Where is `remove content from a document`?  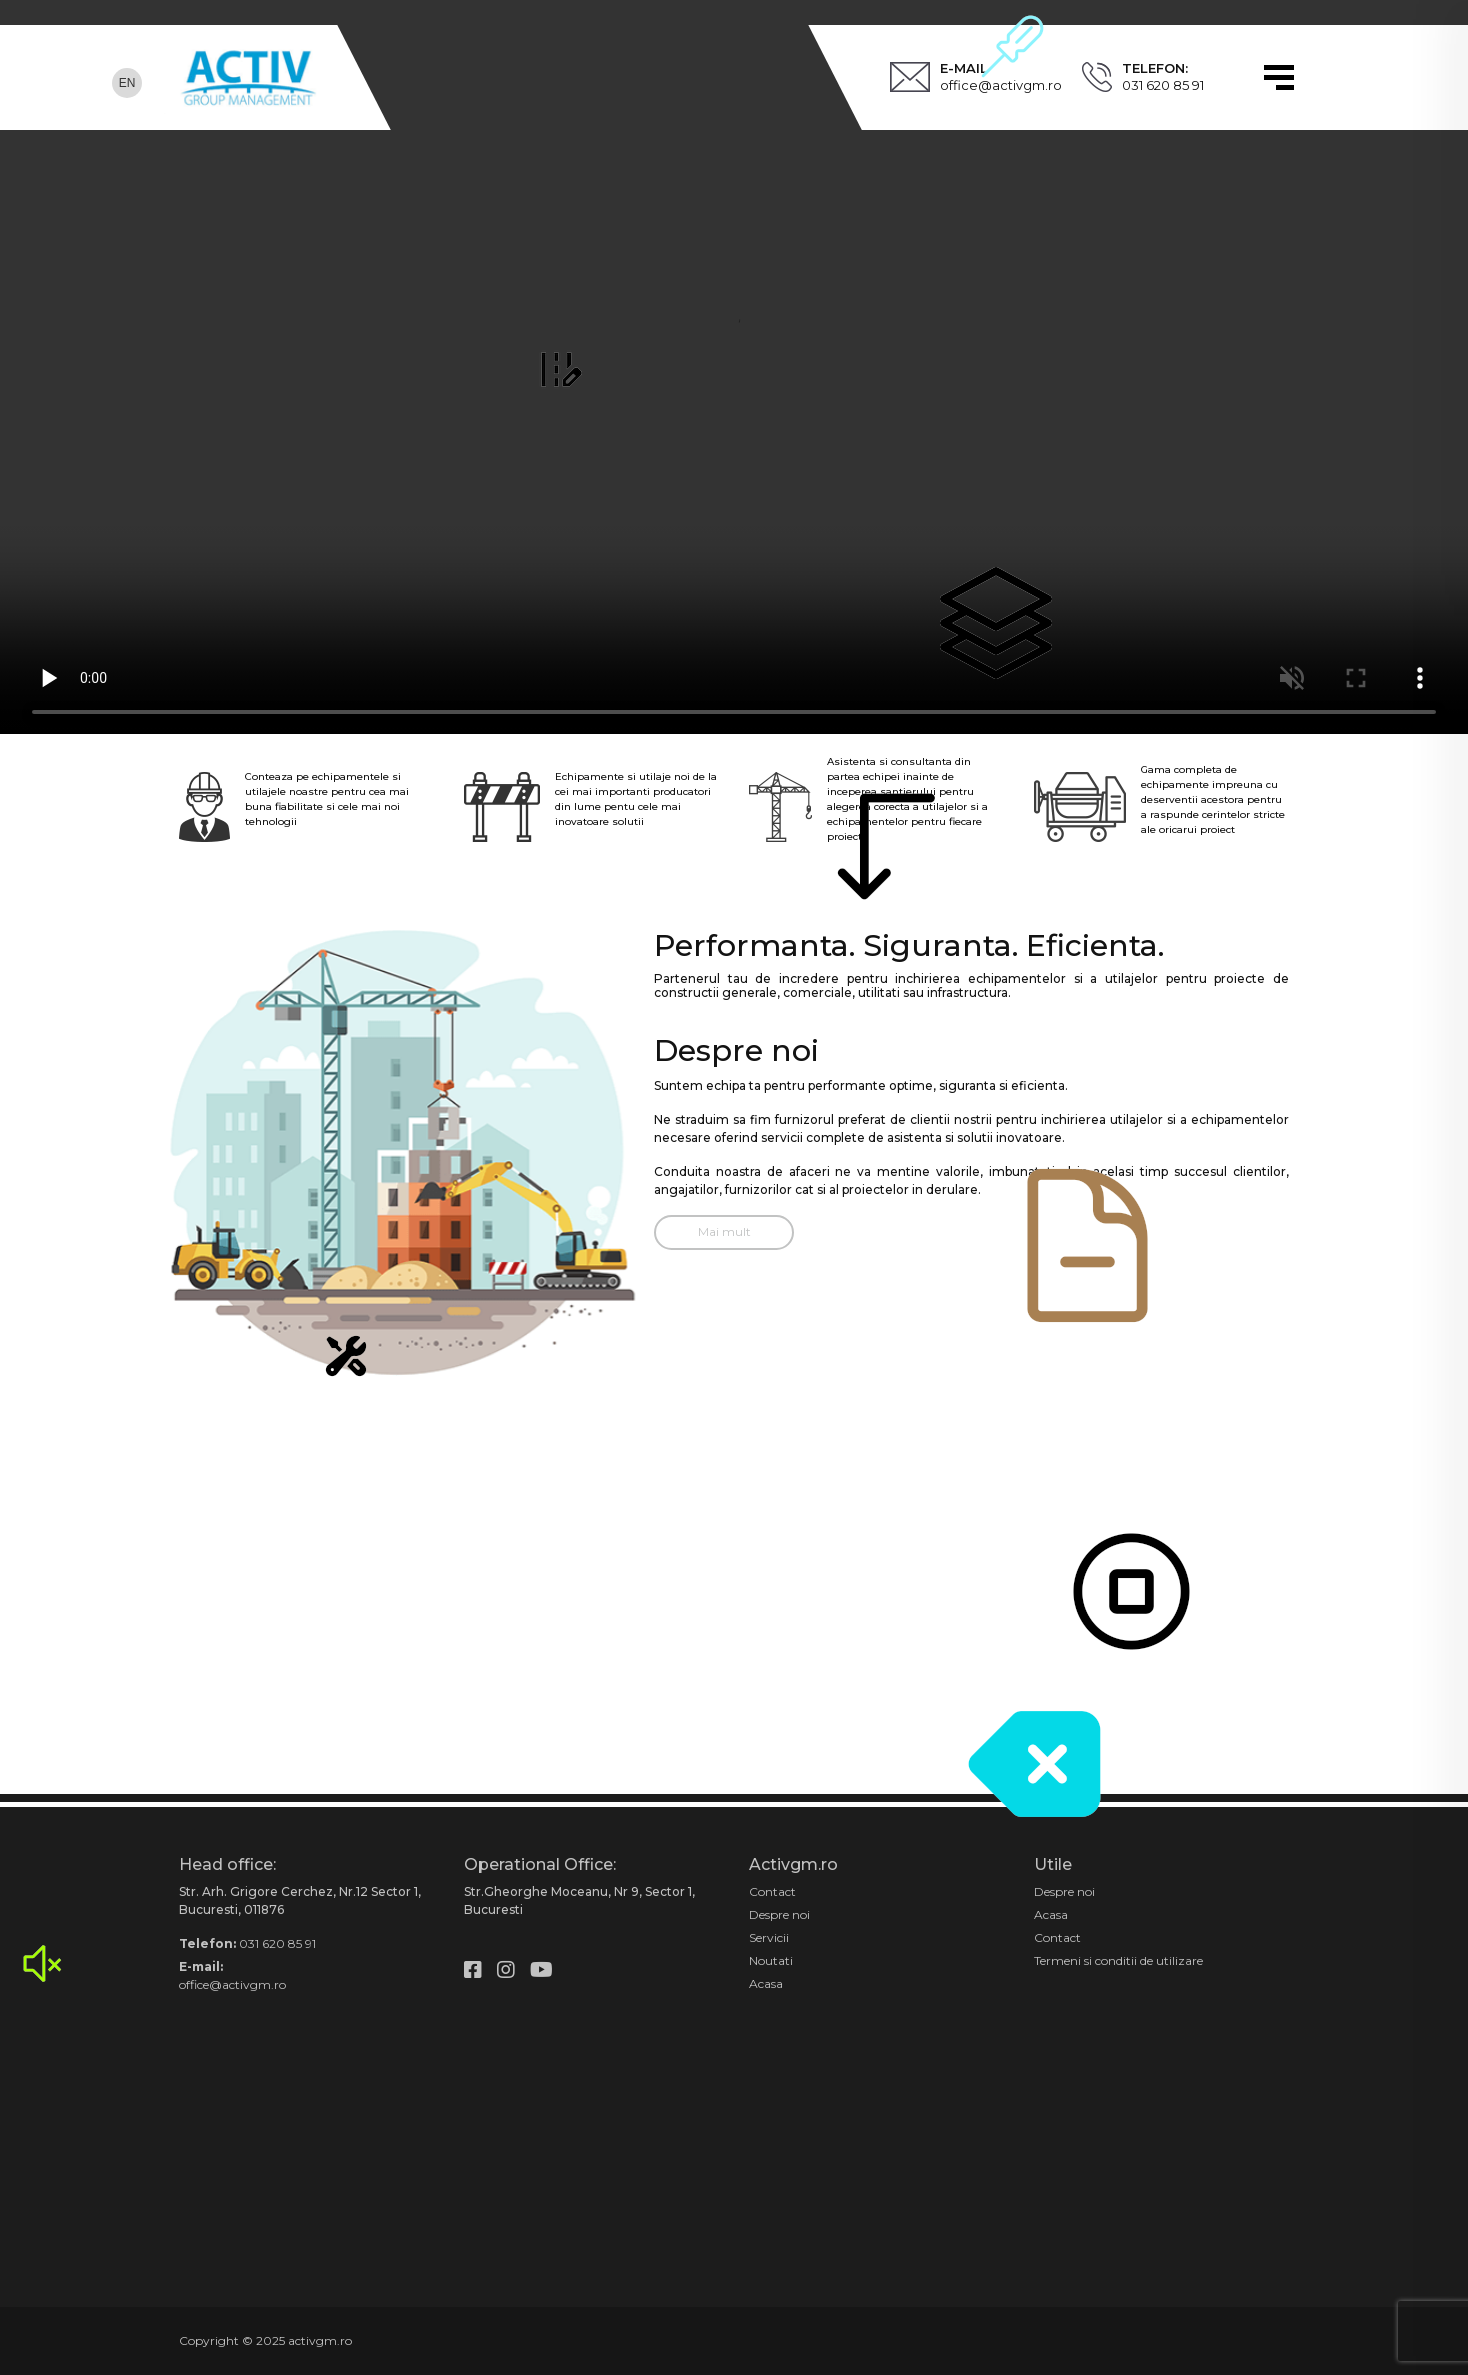 remove content from a document is located at coordinates (1087, 1245).